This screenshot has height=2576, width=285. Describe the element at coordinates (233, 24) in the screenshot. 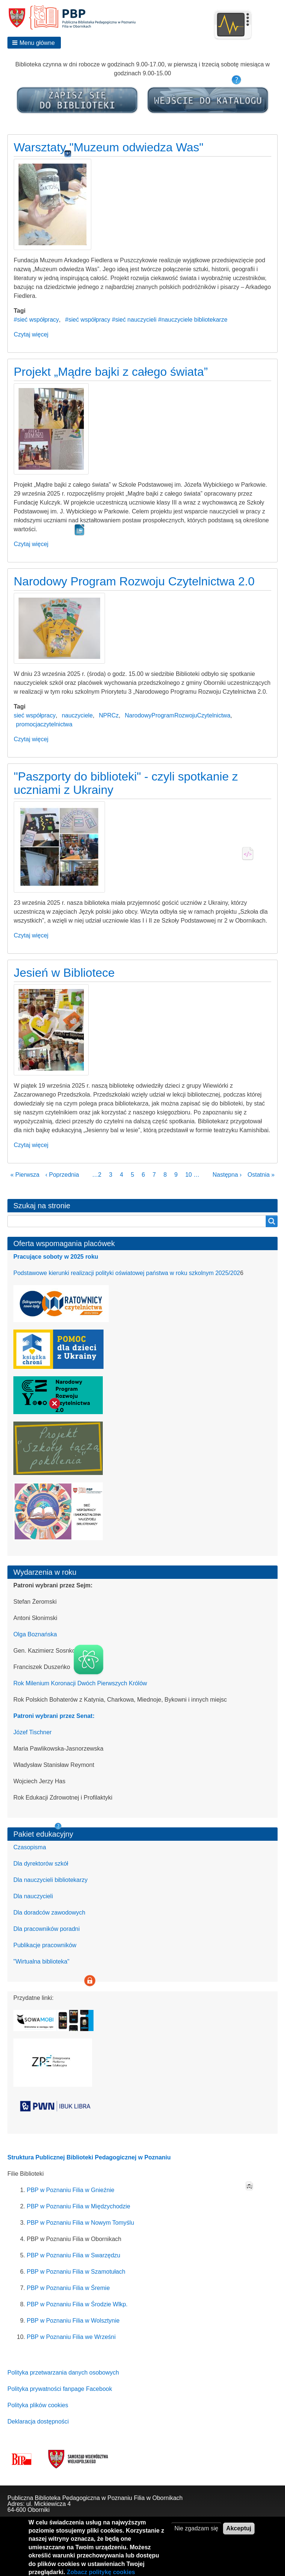

I see `open system monitor application` at that location.